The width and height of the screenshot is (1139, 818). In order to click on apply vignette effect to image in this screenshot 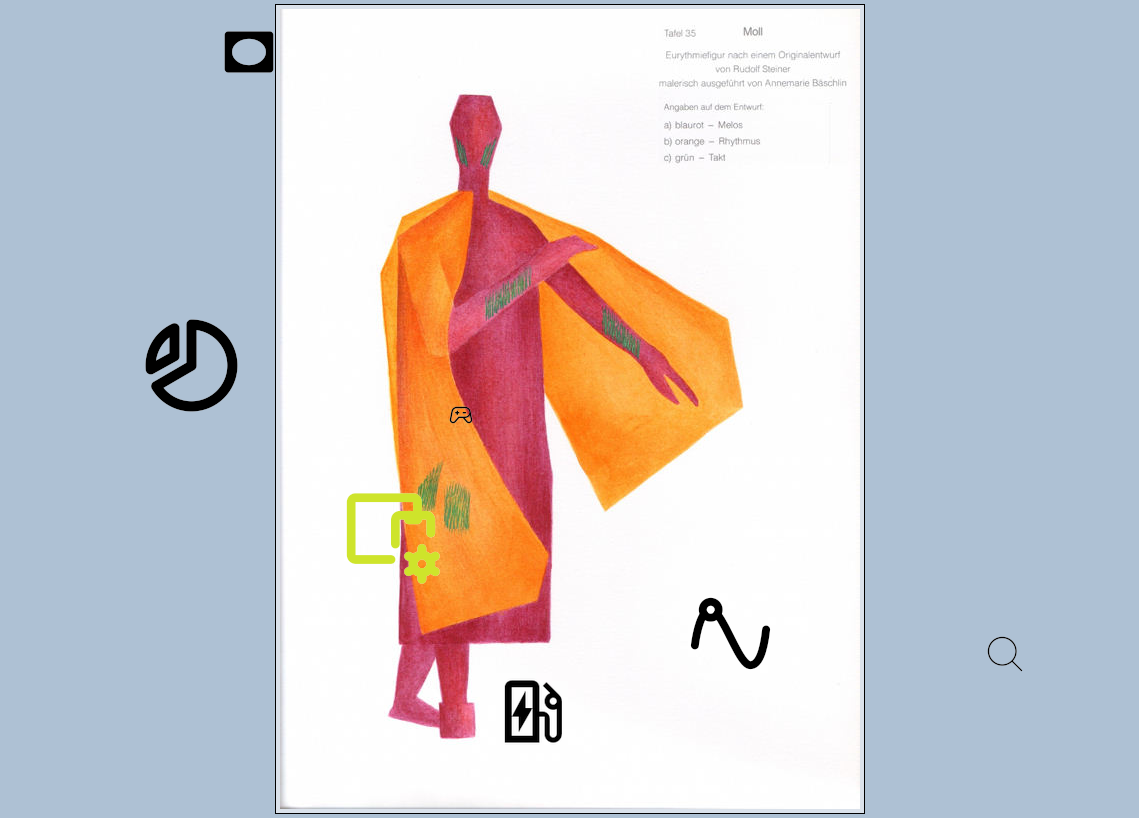, I will do `click(249, 52)`.